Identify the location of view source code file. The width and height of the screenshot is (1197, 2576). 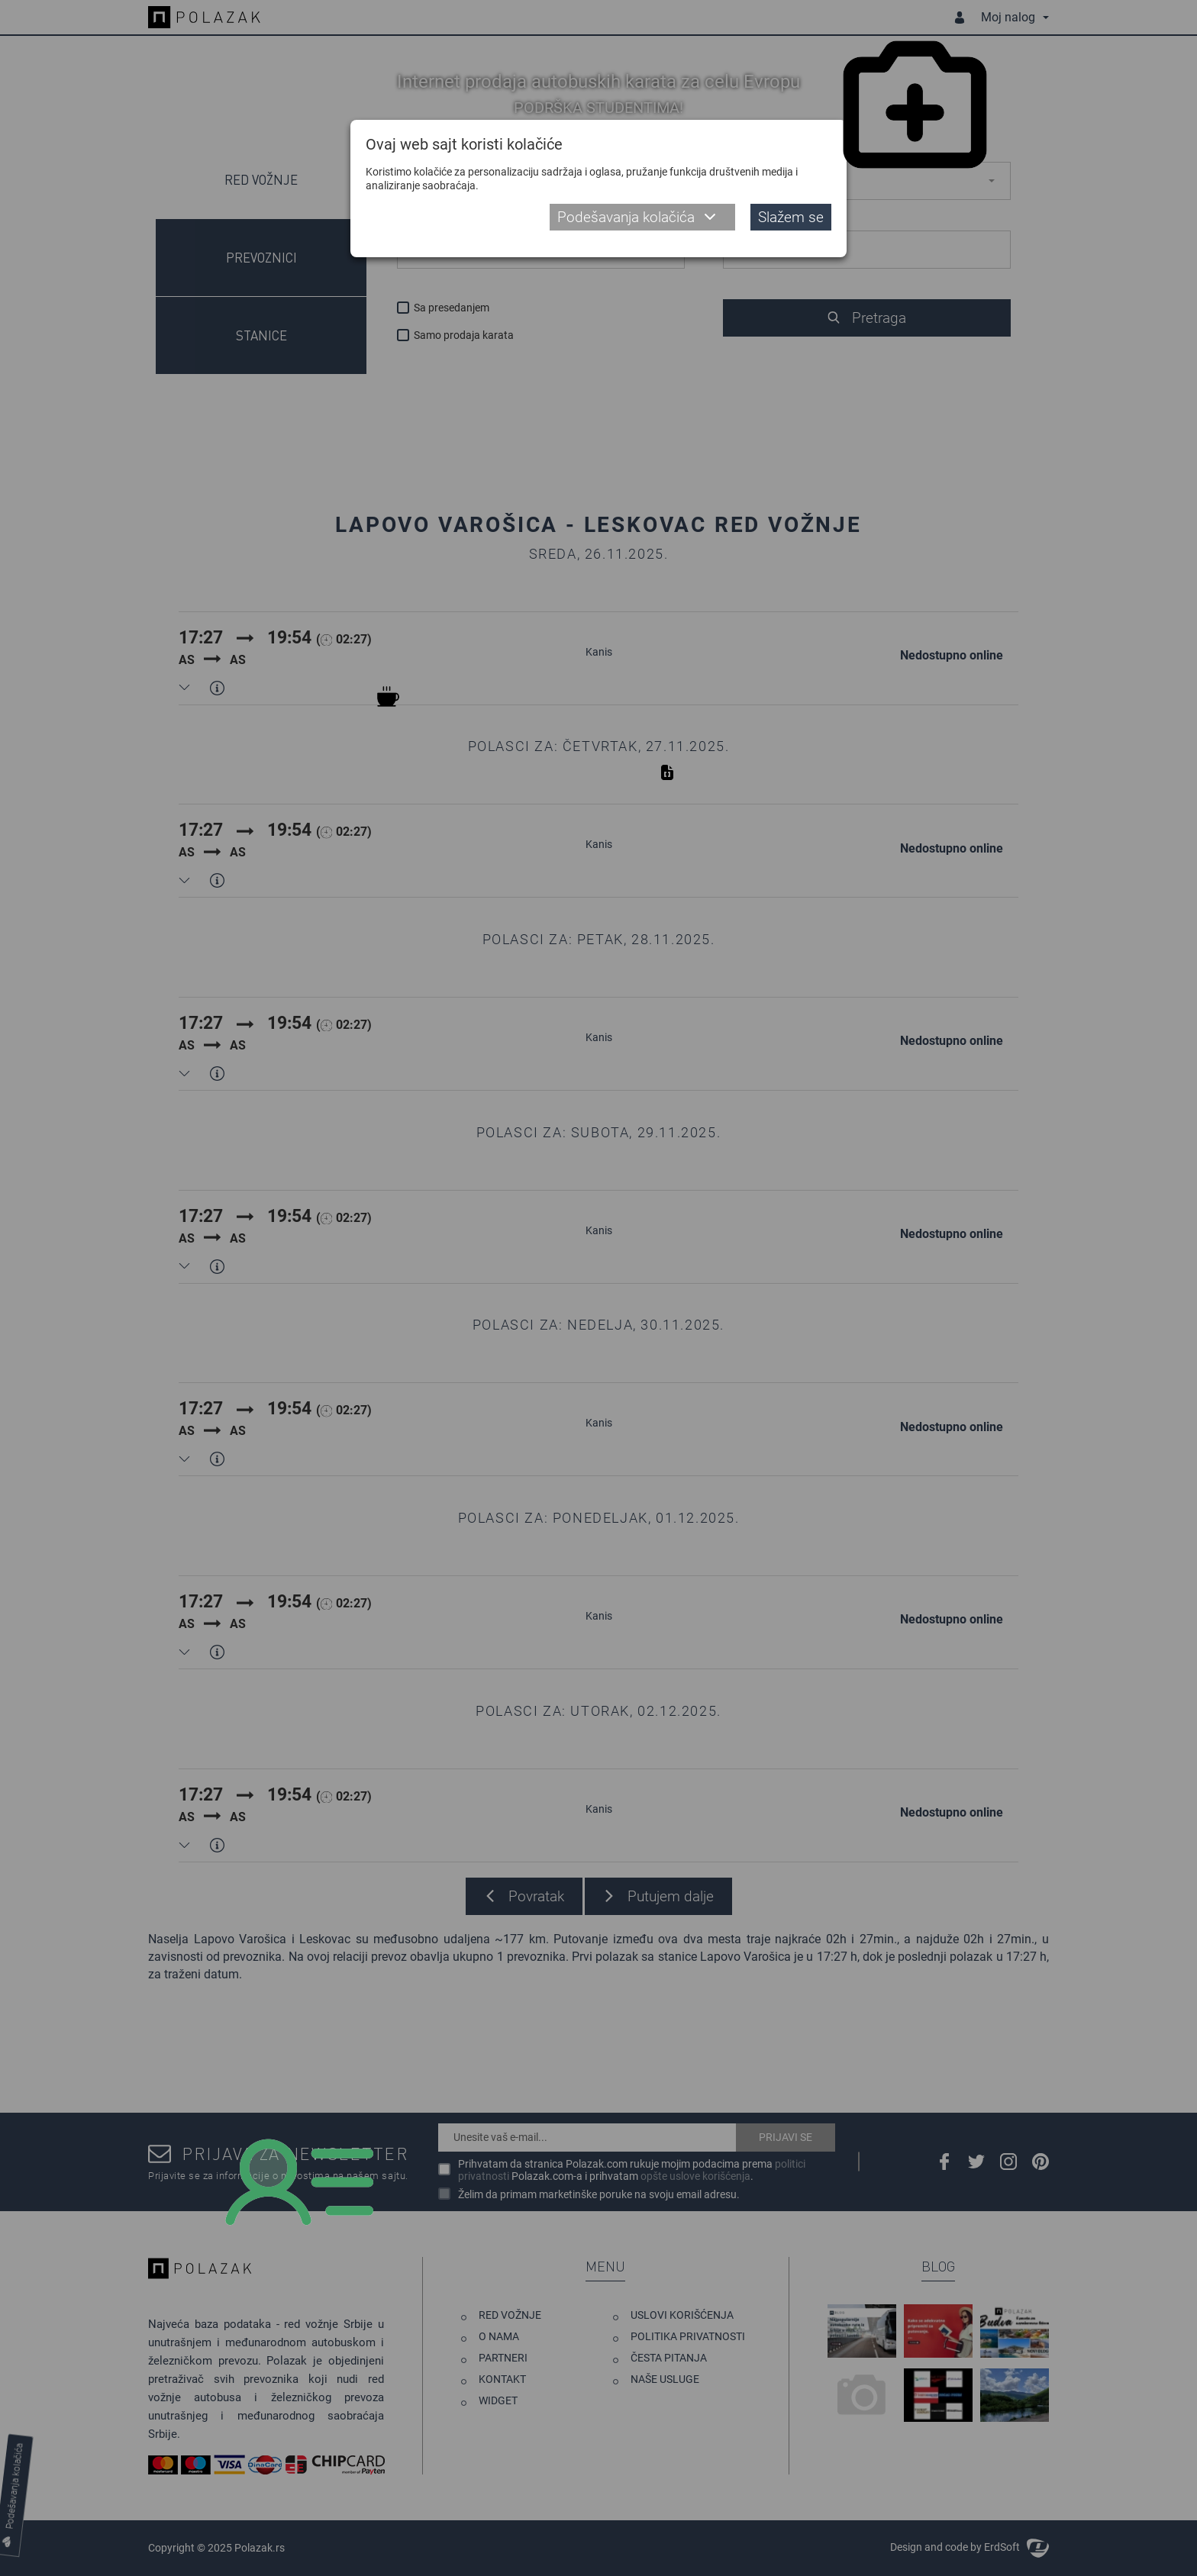
(667, 772).